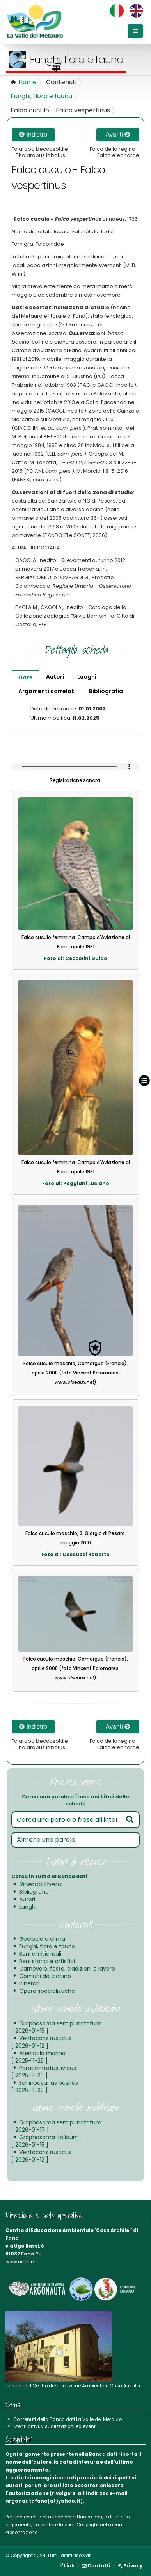 The width and height of the screenshot is (151, 2576). I want to click on select extra legroom seating option, so click(70, 1051).